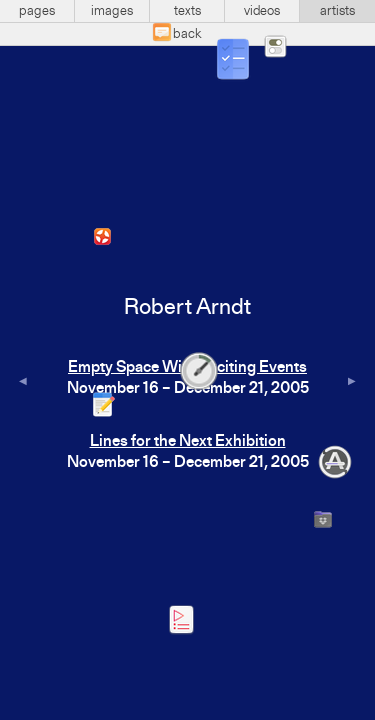  I want to click on launch Team Fortress 2, so click(102, 236).